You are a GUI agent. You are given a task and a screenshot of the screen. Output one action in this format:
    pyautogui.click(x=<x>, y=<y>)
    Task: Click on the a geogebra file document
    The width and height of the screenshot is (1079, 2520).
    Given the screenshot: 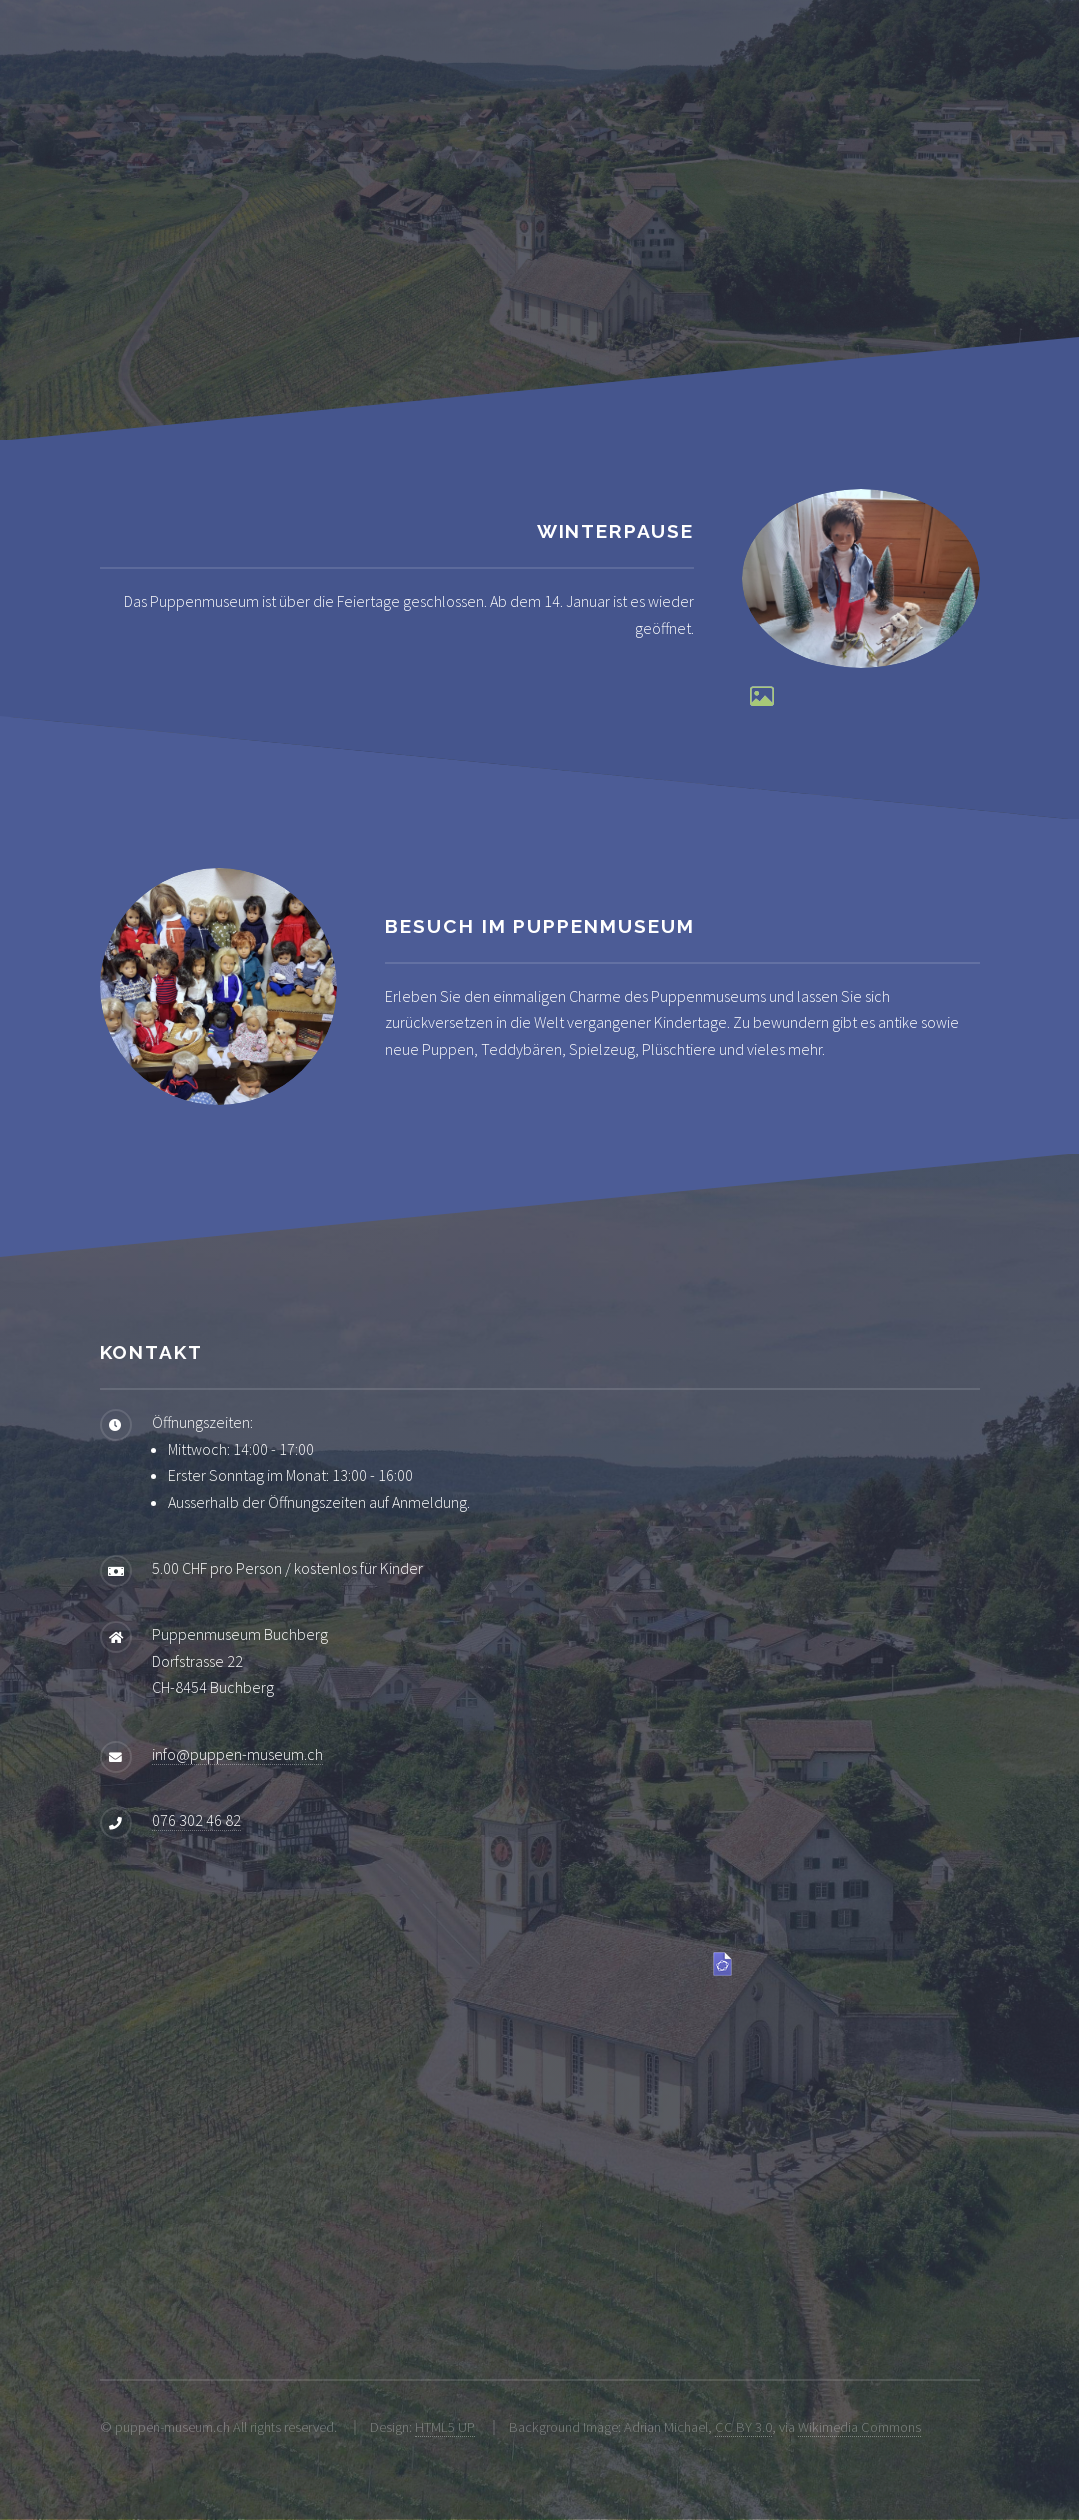 What is the action you would take?
    pyautogui.click(x=722, y=1964)
    